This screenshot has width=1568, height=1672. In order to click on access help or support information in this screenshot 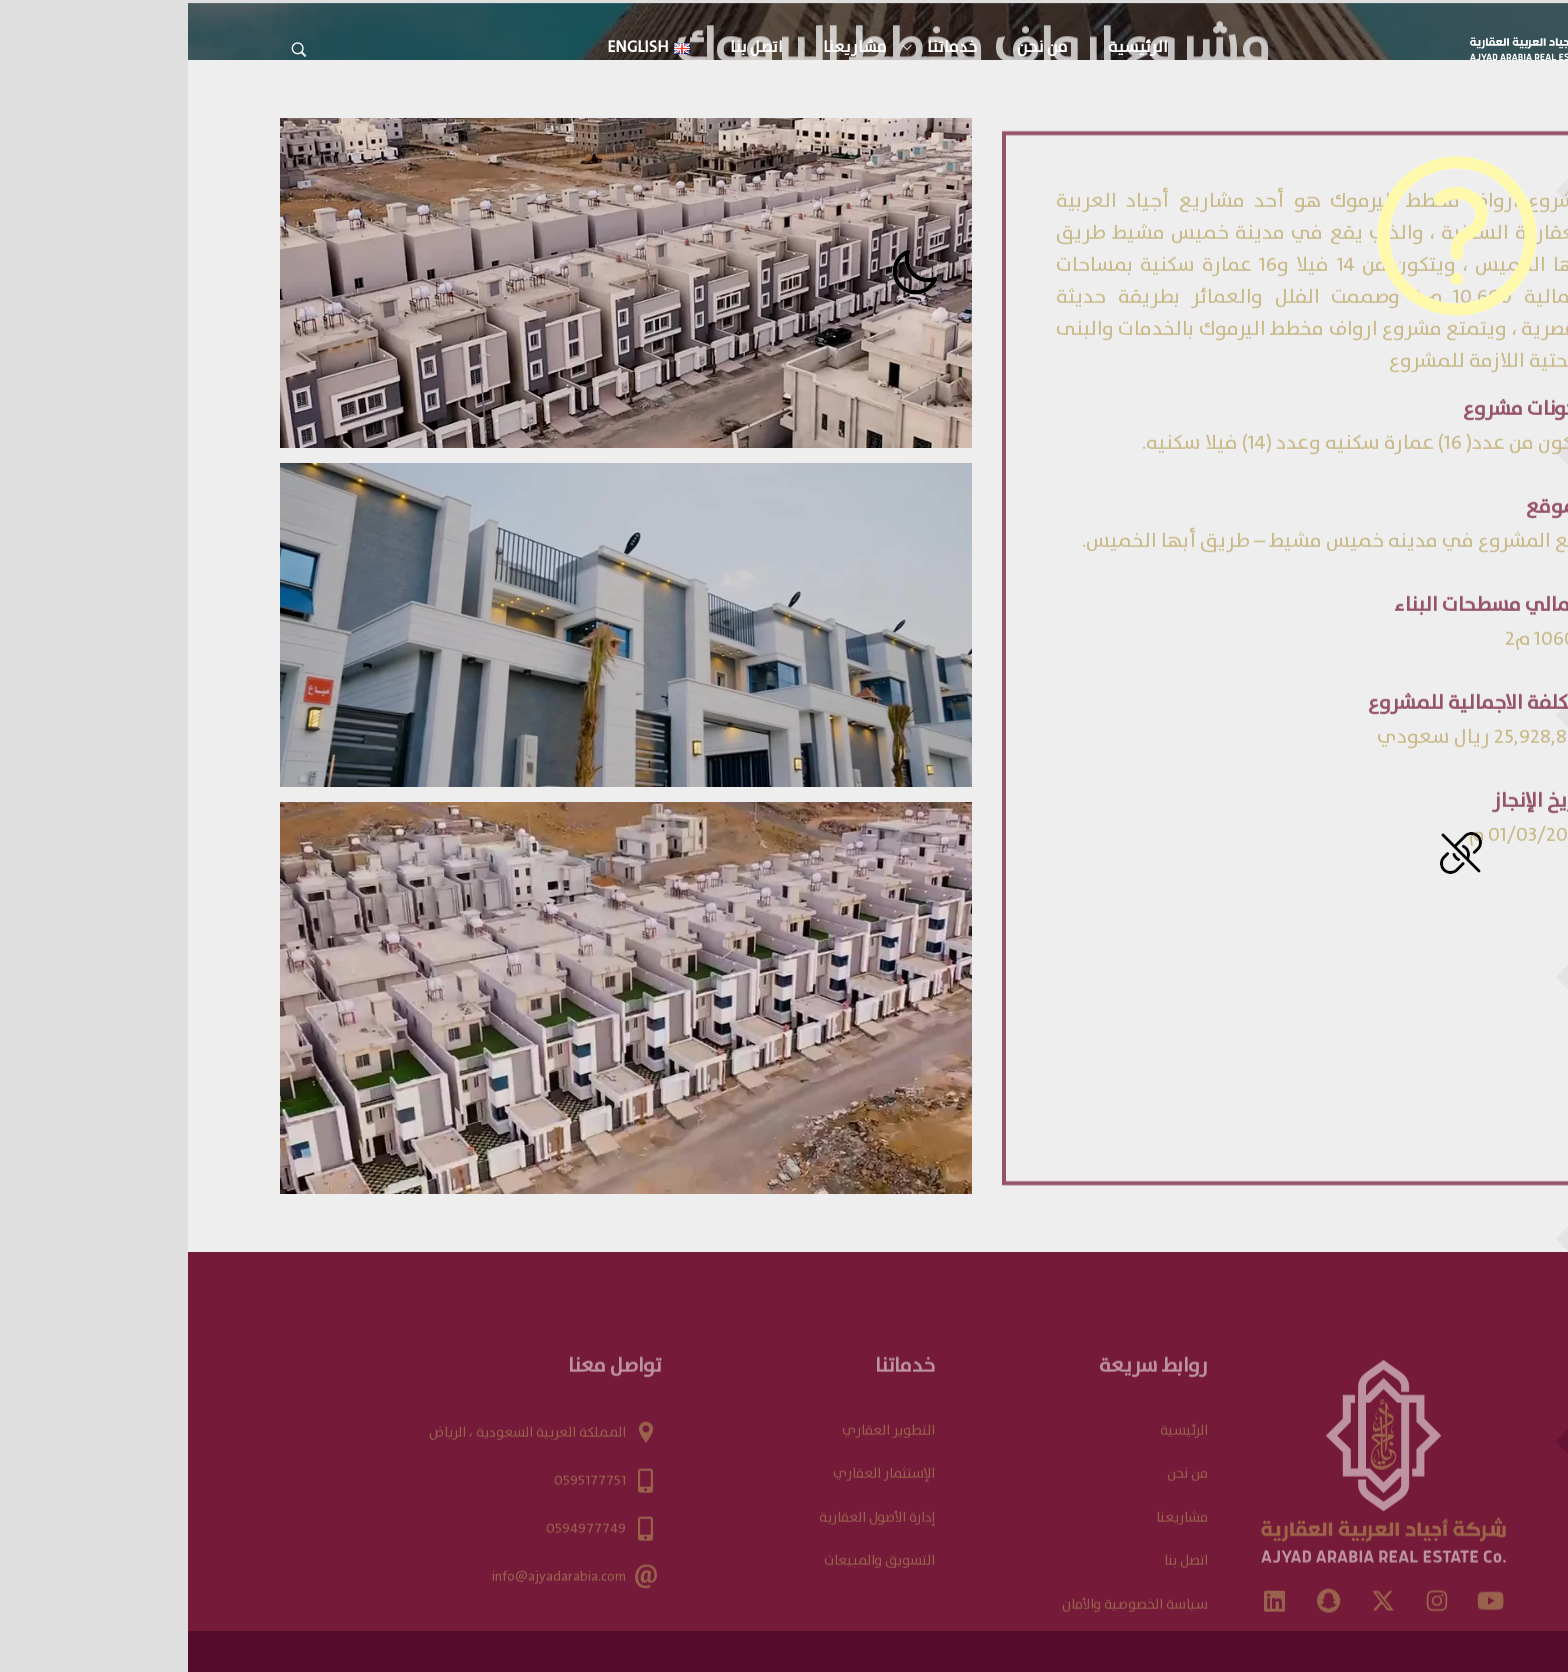, I will do `click(1457, 236)`.